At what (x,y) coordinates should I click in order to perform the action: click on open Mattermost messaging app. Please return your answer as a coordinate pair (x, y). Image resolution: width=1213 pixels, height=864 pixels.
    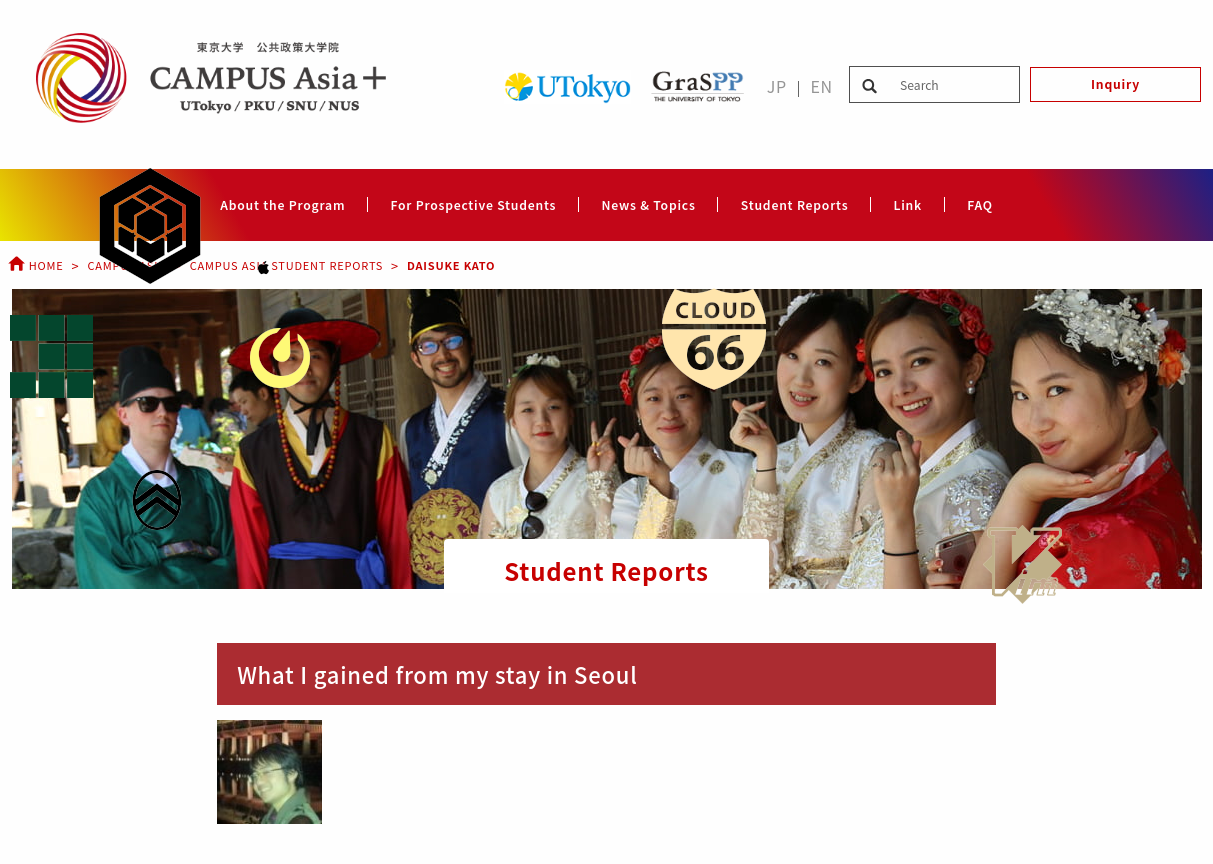
    Looking at the image, I should click on (280, 358).